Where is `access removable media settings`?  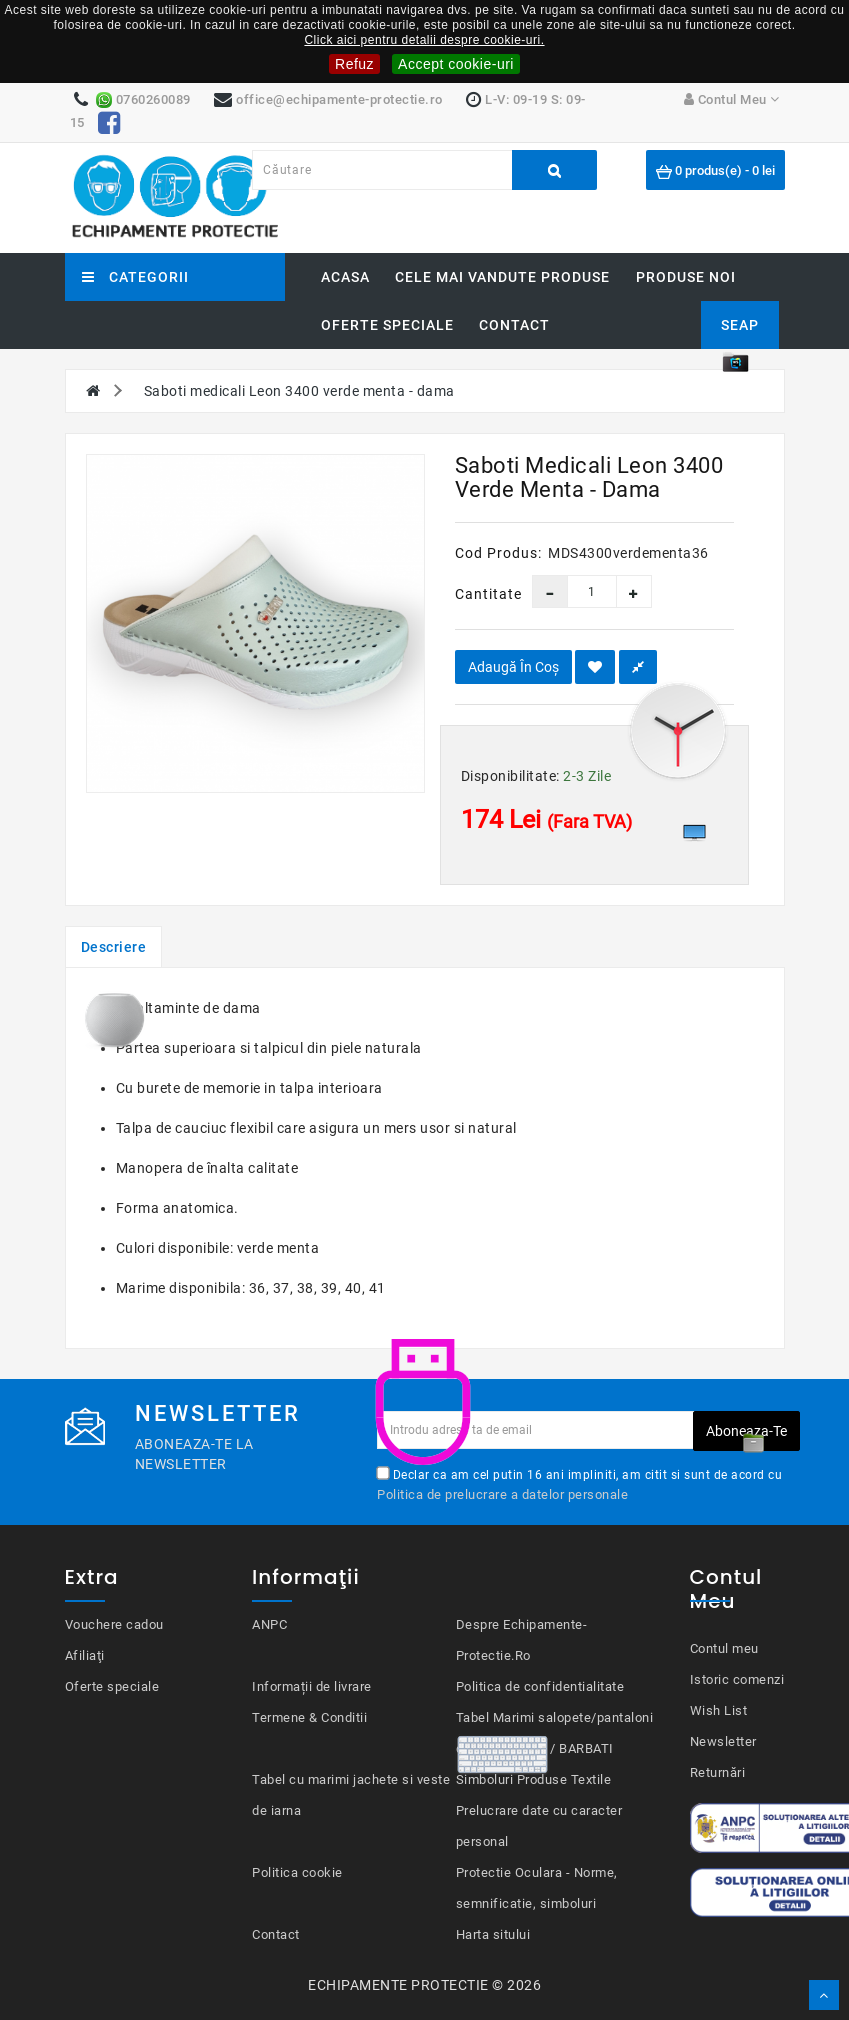
access removable media settings is located at coordinates (423, 1402).